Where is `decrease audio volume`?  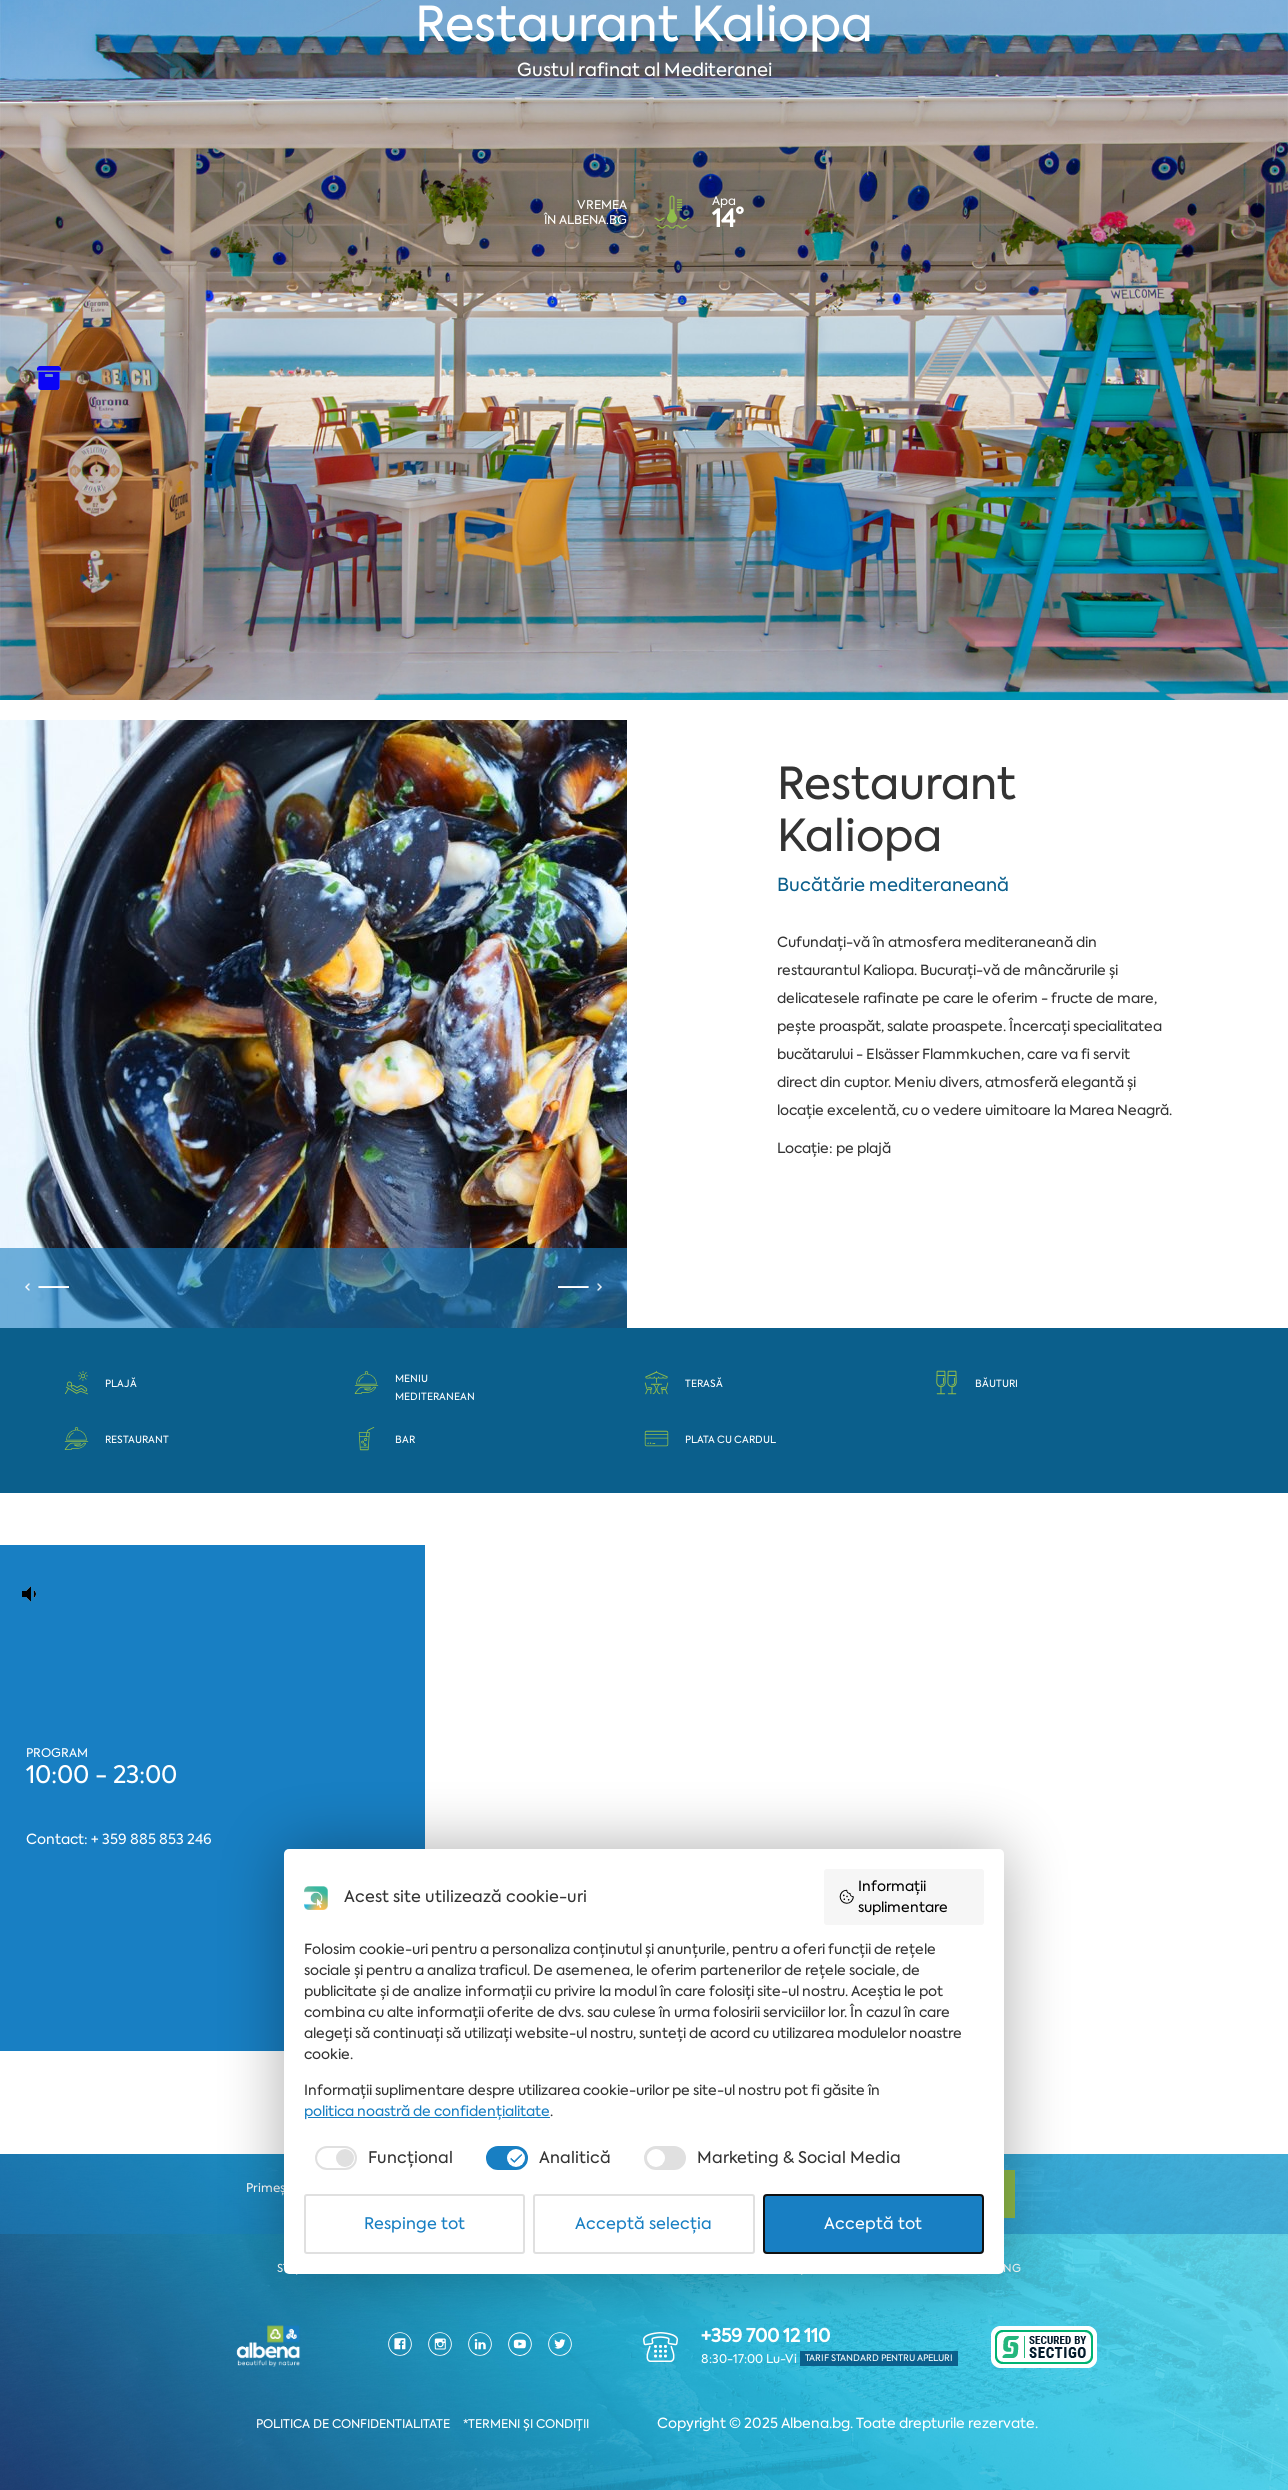
decrease audio volume is located at coordinates (29, 1594).